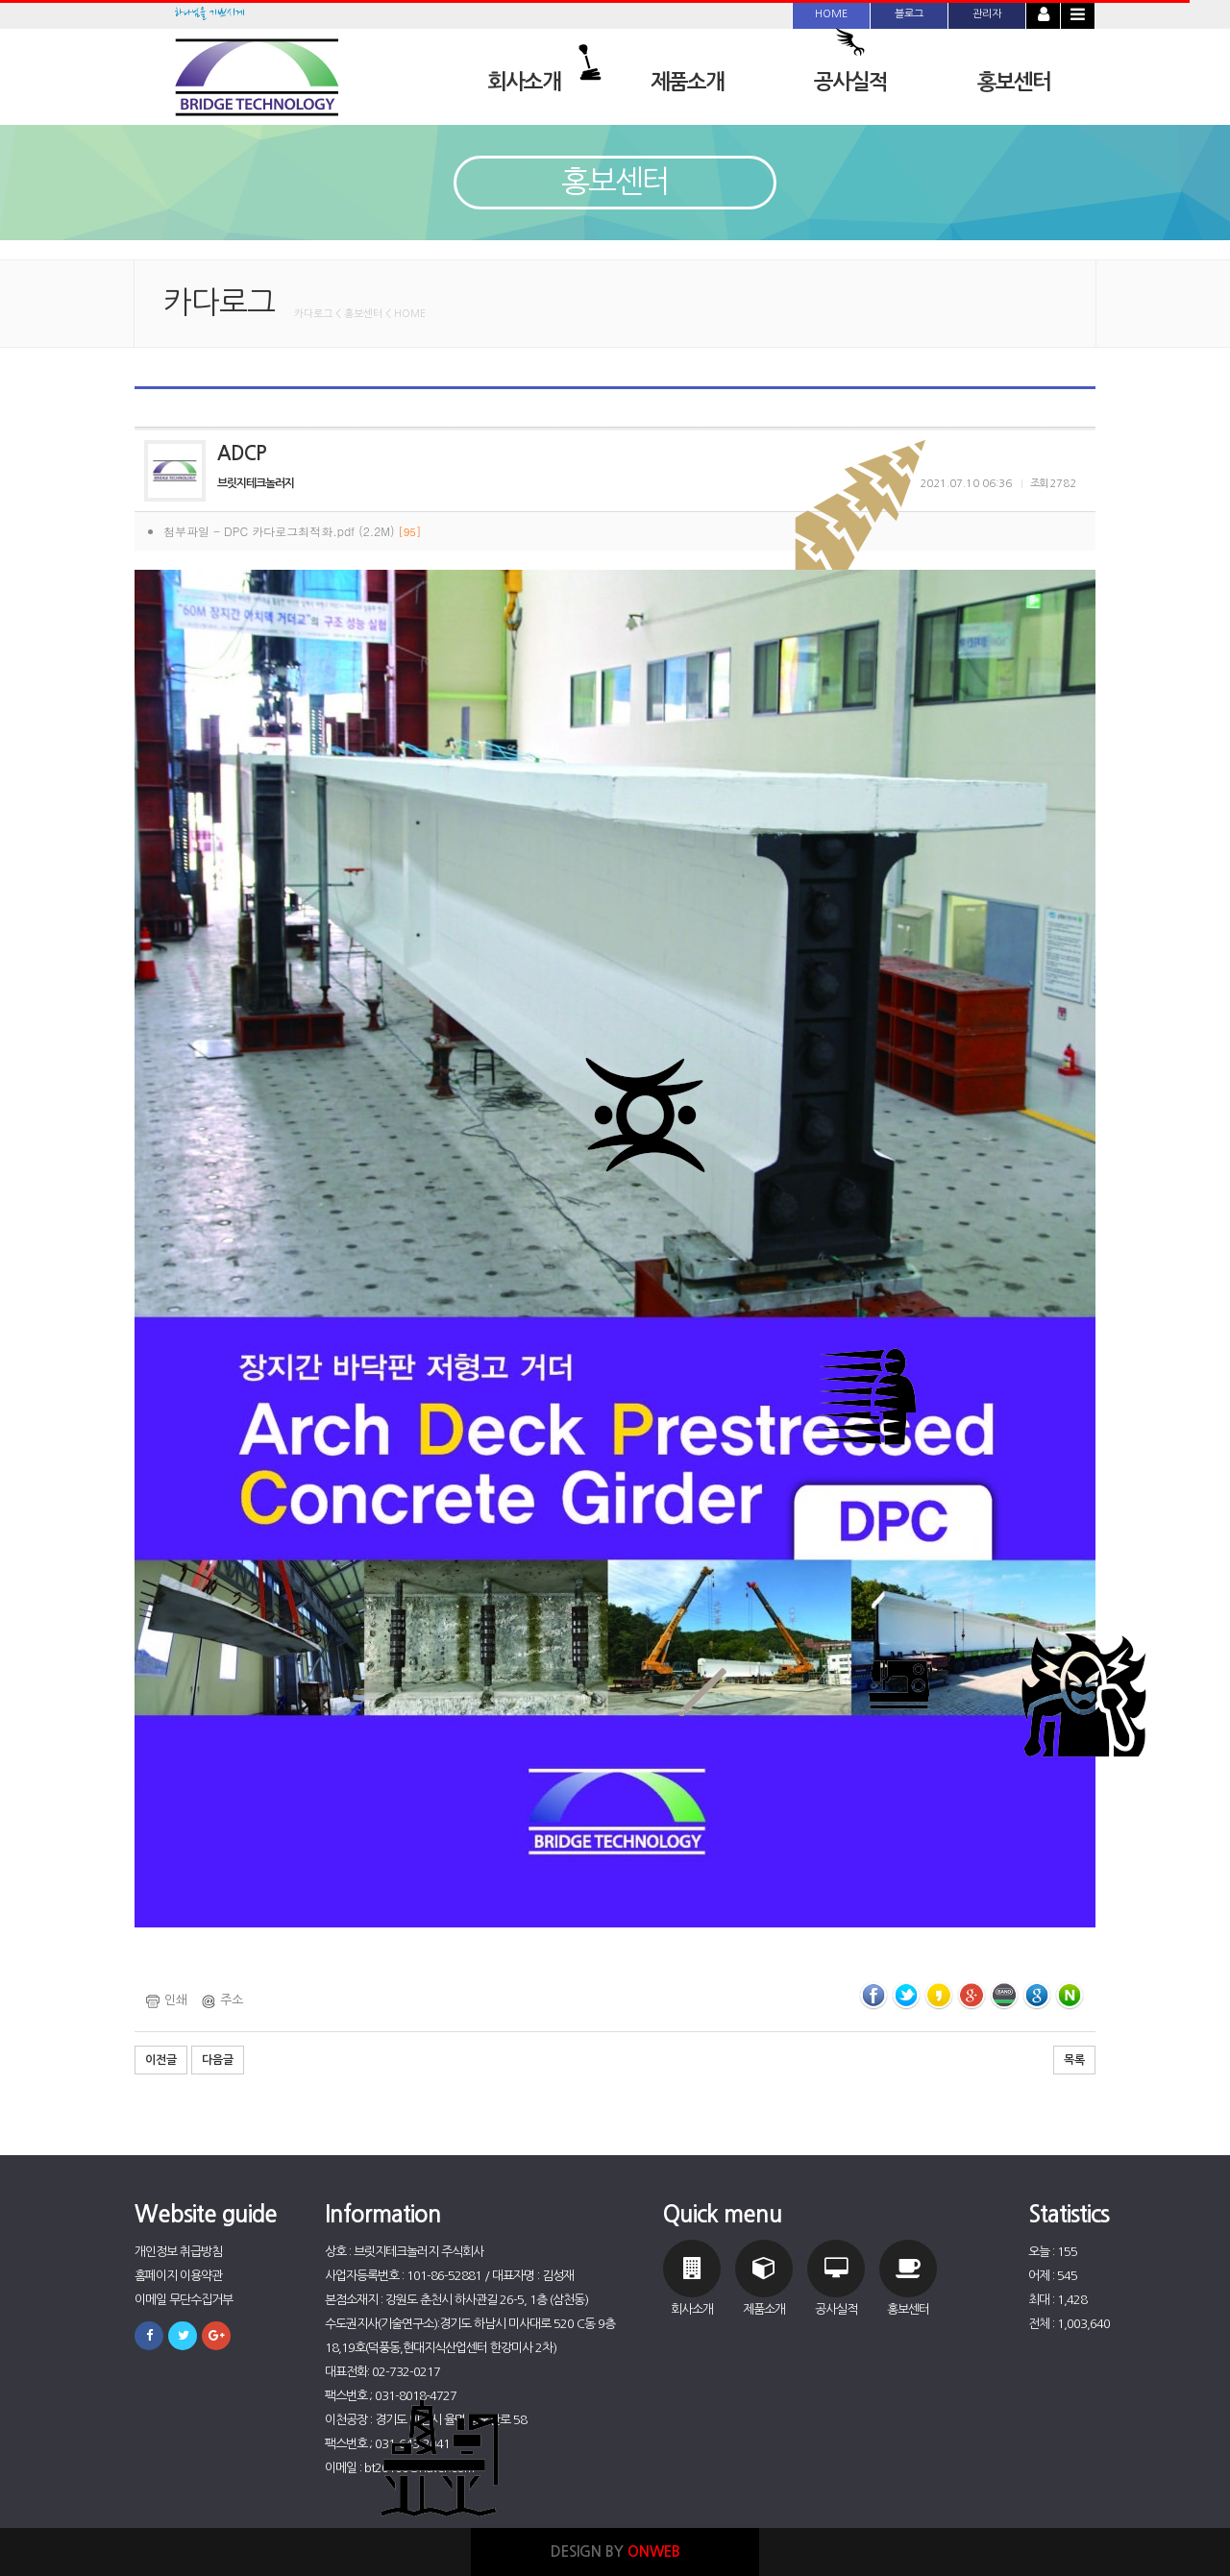 This screenshot has width=1230, height=2576. I want to click on view offshore drilling operations, so click(439, 2457).